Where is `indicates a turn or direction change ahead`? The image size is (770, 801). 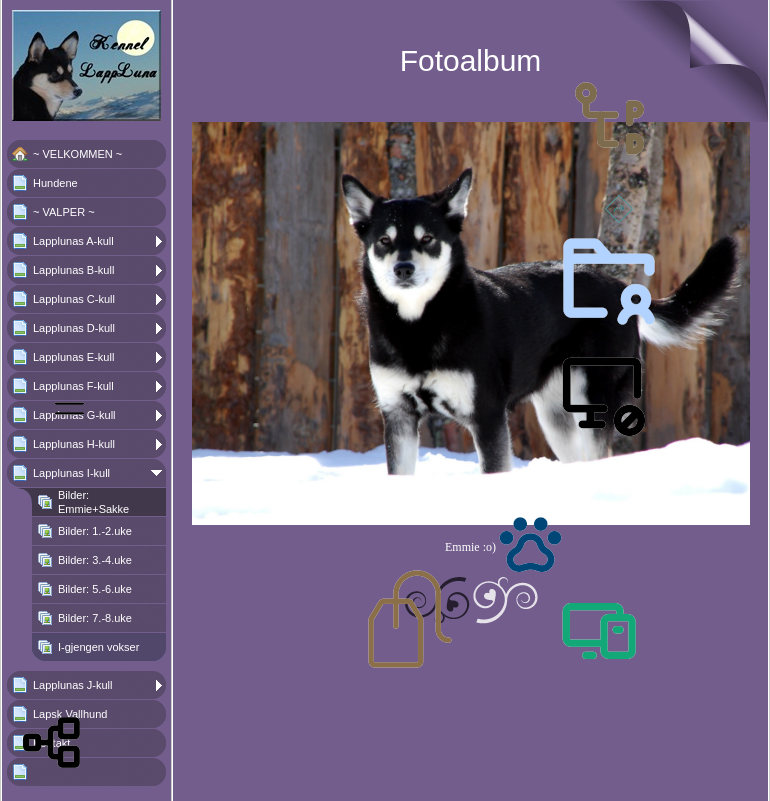 indicates a turn or direction change ahead is located at coordinates (619, 209).